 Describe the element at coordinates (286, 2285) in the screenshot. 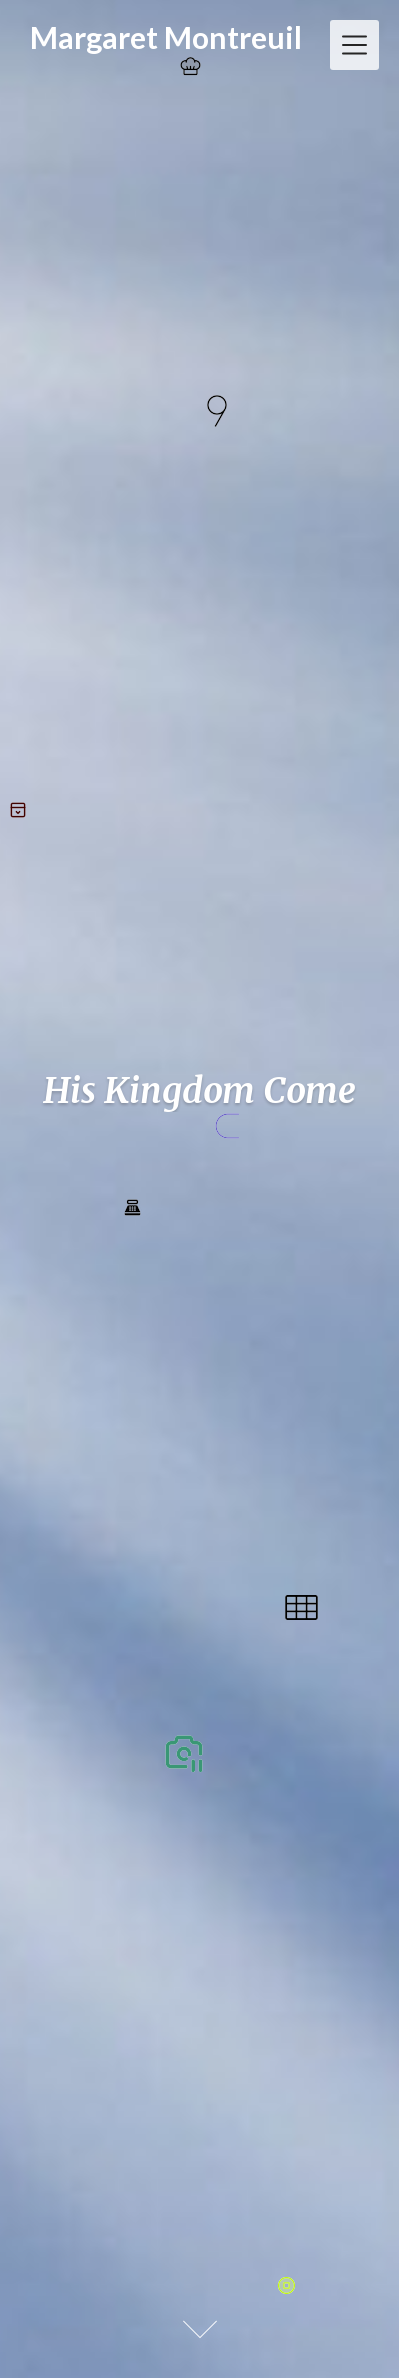

I see `stop media playback` at that location.